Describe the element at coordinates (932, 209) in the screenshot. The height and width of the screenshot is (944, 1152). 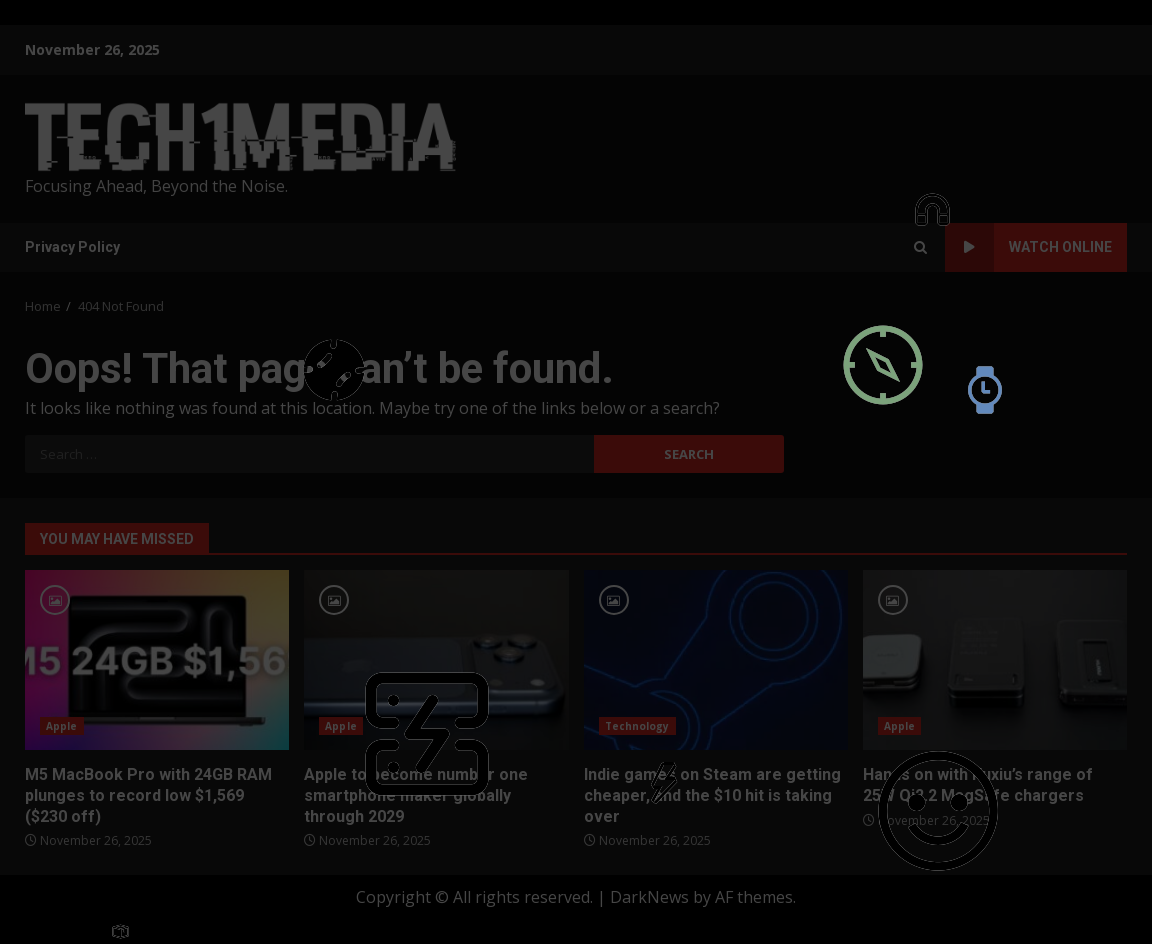
I see `toggle magnetic snapping for alignment` at that location.